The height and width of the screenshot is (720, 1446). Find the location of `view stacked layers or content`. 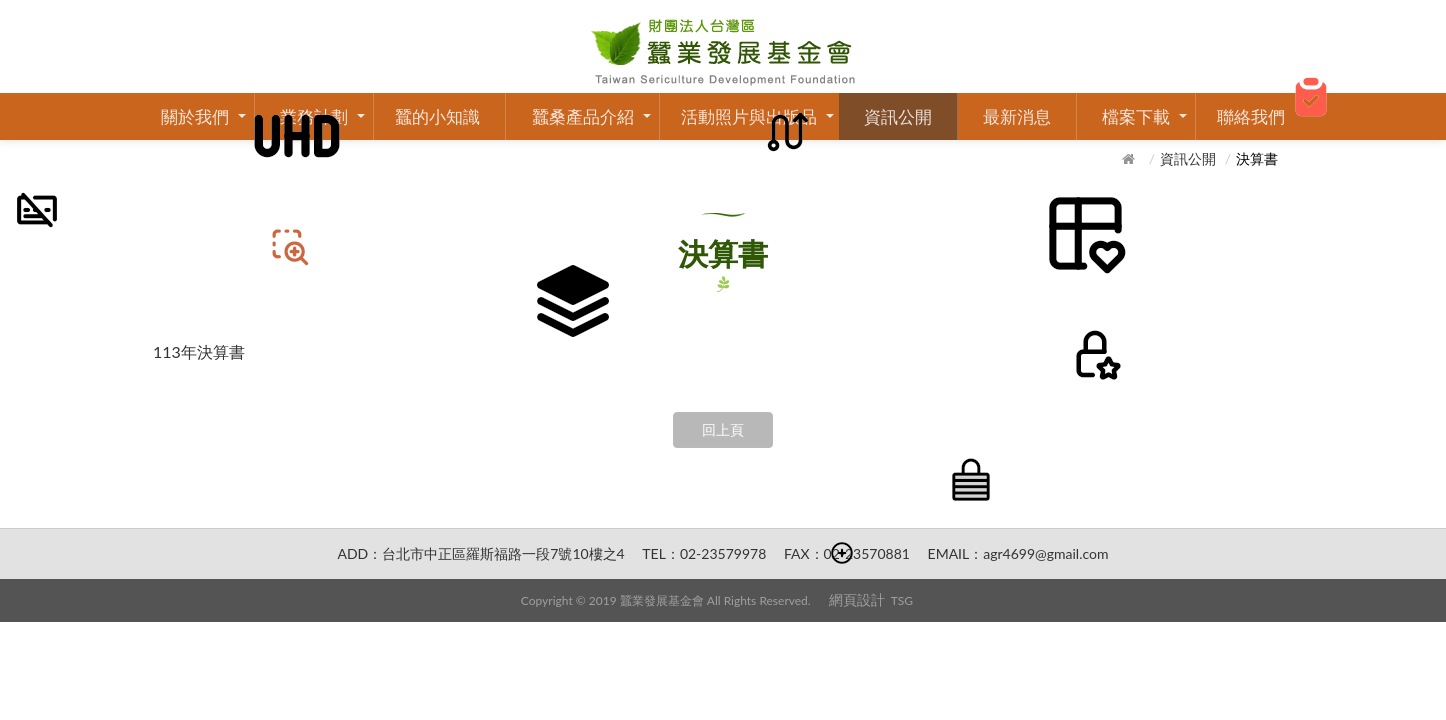

view stacked layers or content is located at coordinates (573, 301).